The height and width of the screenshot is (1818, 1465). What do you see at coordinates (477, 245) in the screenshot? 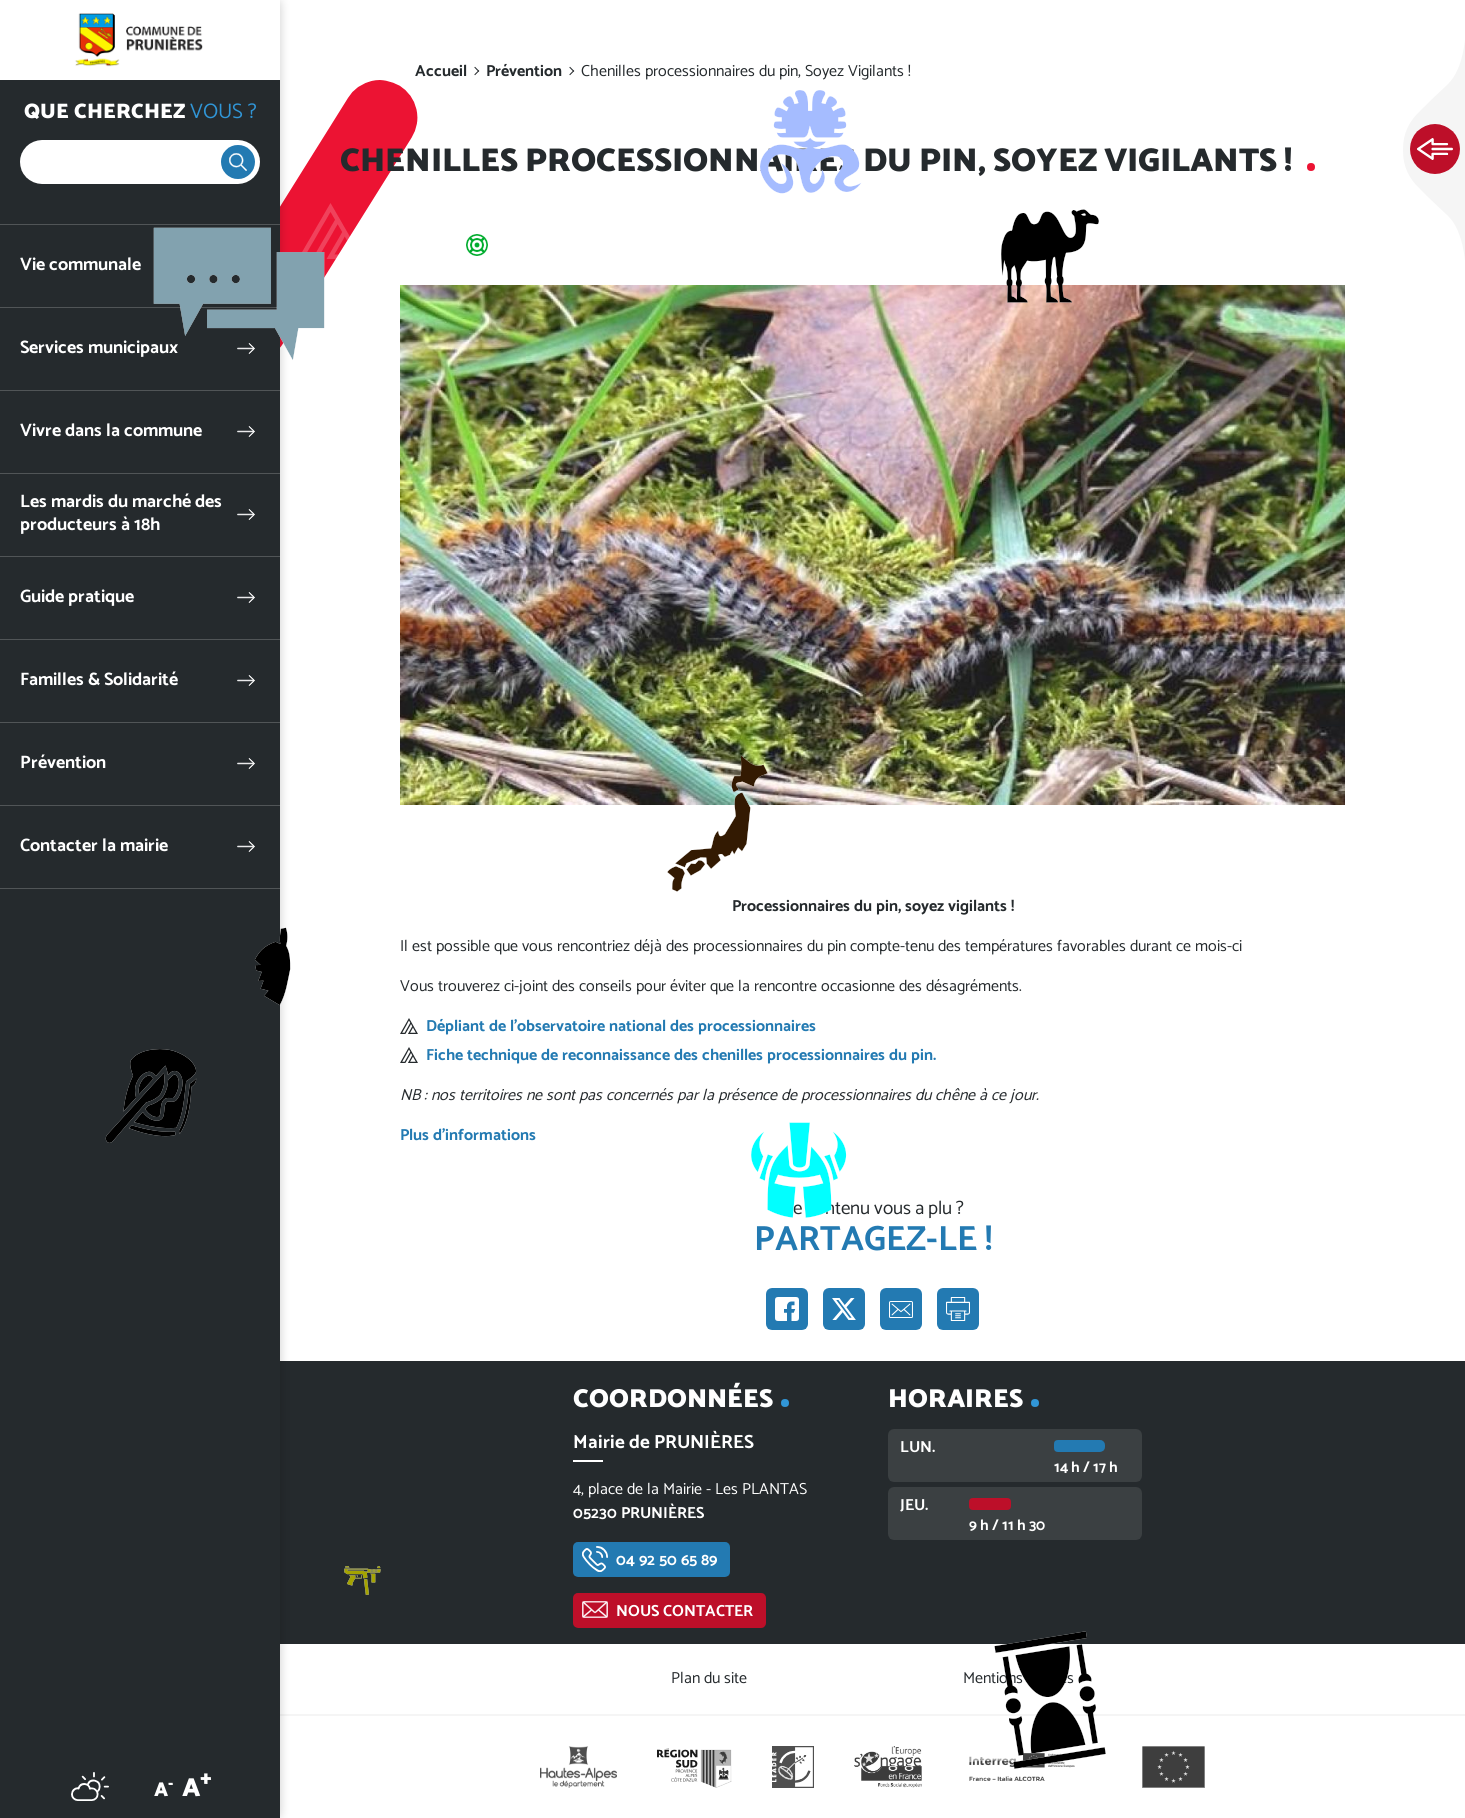
I see `target or focus indicator` at bounding box center [477, 245].